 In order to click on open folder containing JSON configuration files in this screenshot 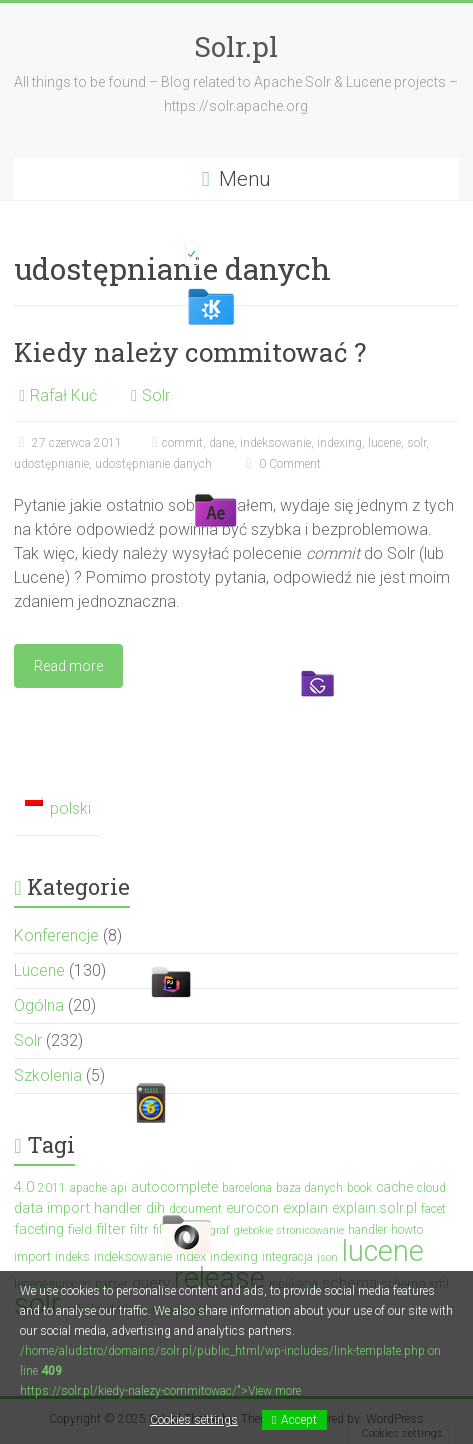, I will do `click(186, 1235)`.